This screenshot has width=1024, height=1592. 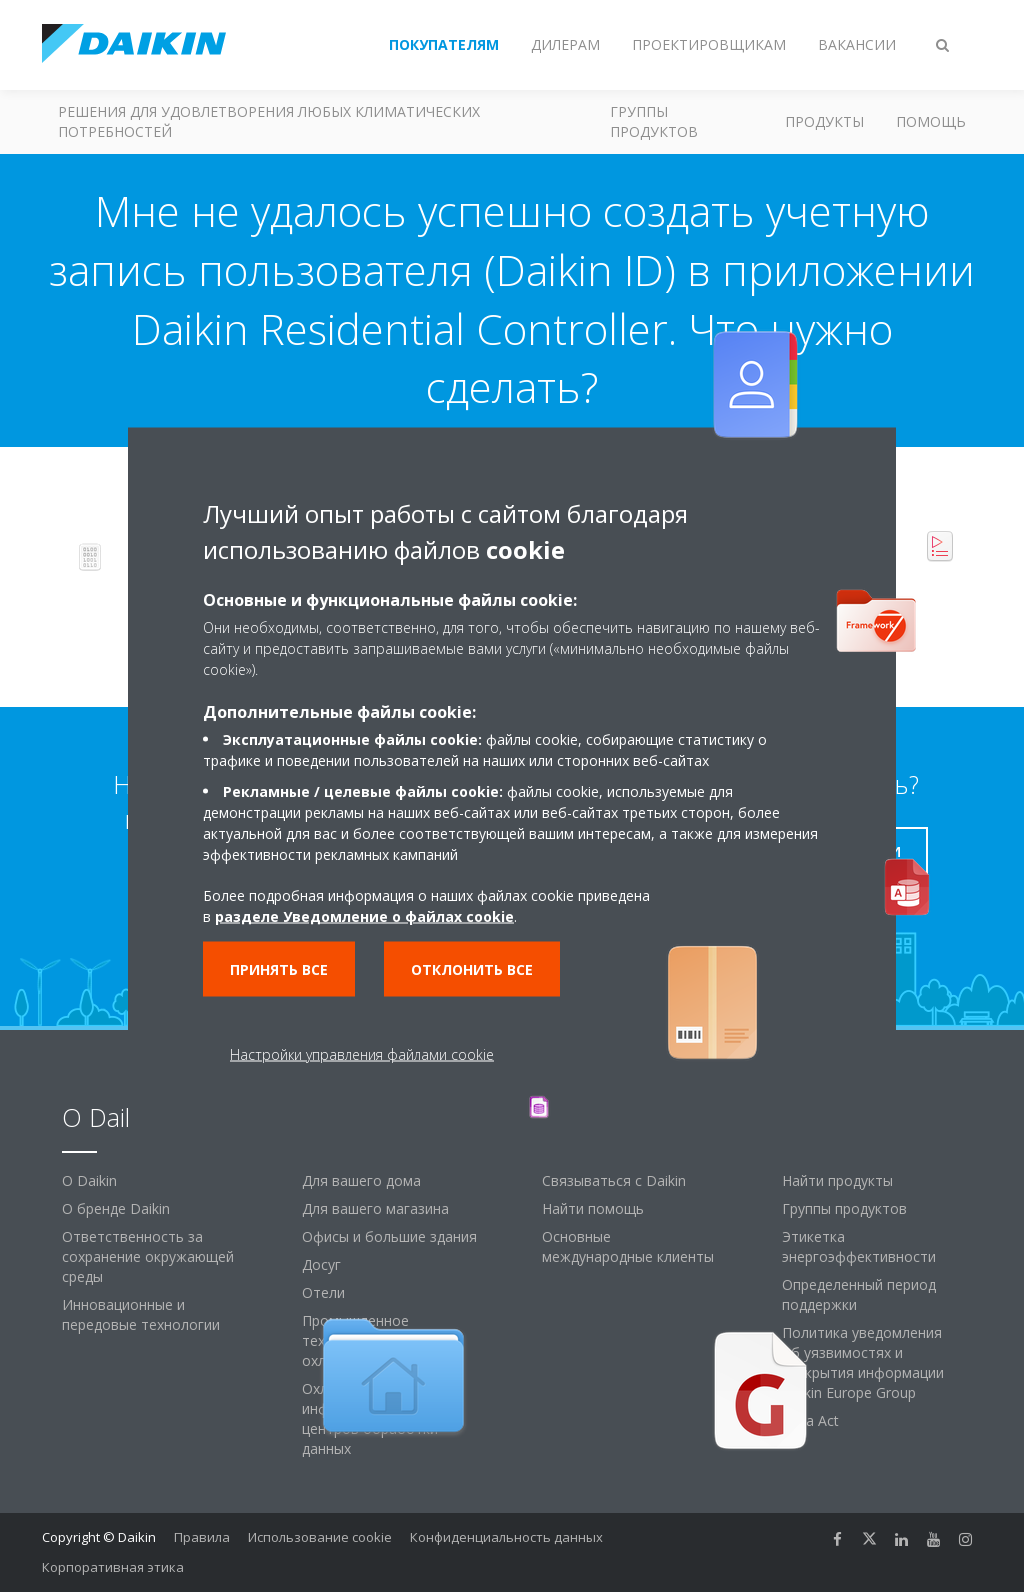 What do you see at coordinates (907, 887) in the screenshot?
I see `microsoft access database file` at bounding box center [907, 887].